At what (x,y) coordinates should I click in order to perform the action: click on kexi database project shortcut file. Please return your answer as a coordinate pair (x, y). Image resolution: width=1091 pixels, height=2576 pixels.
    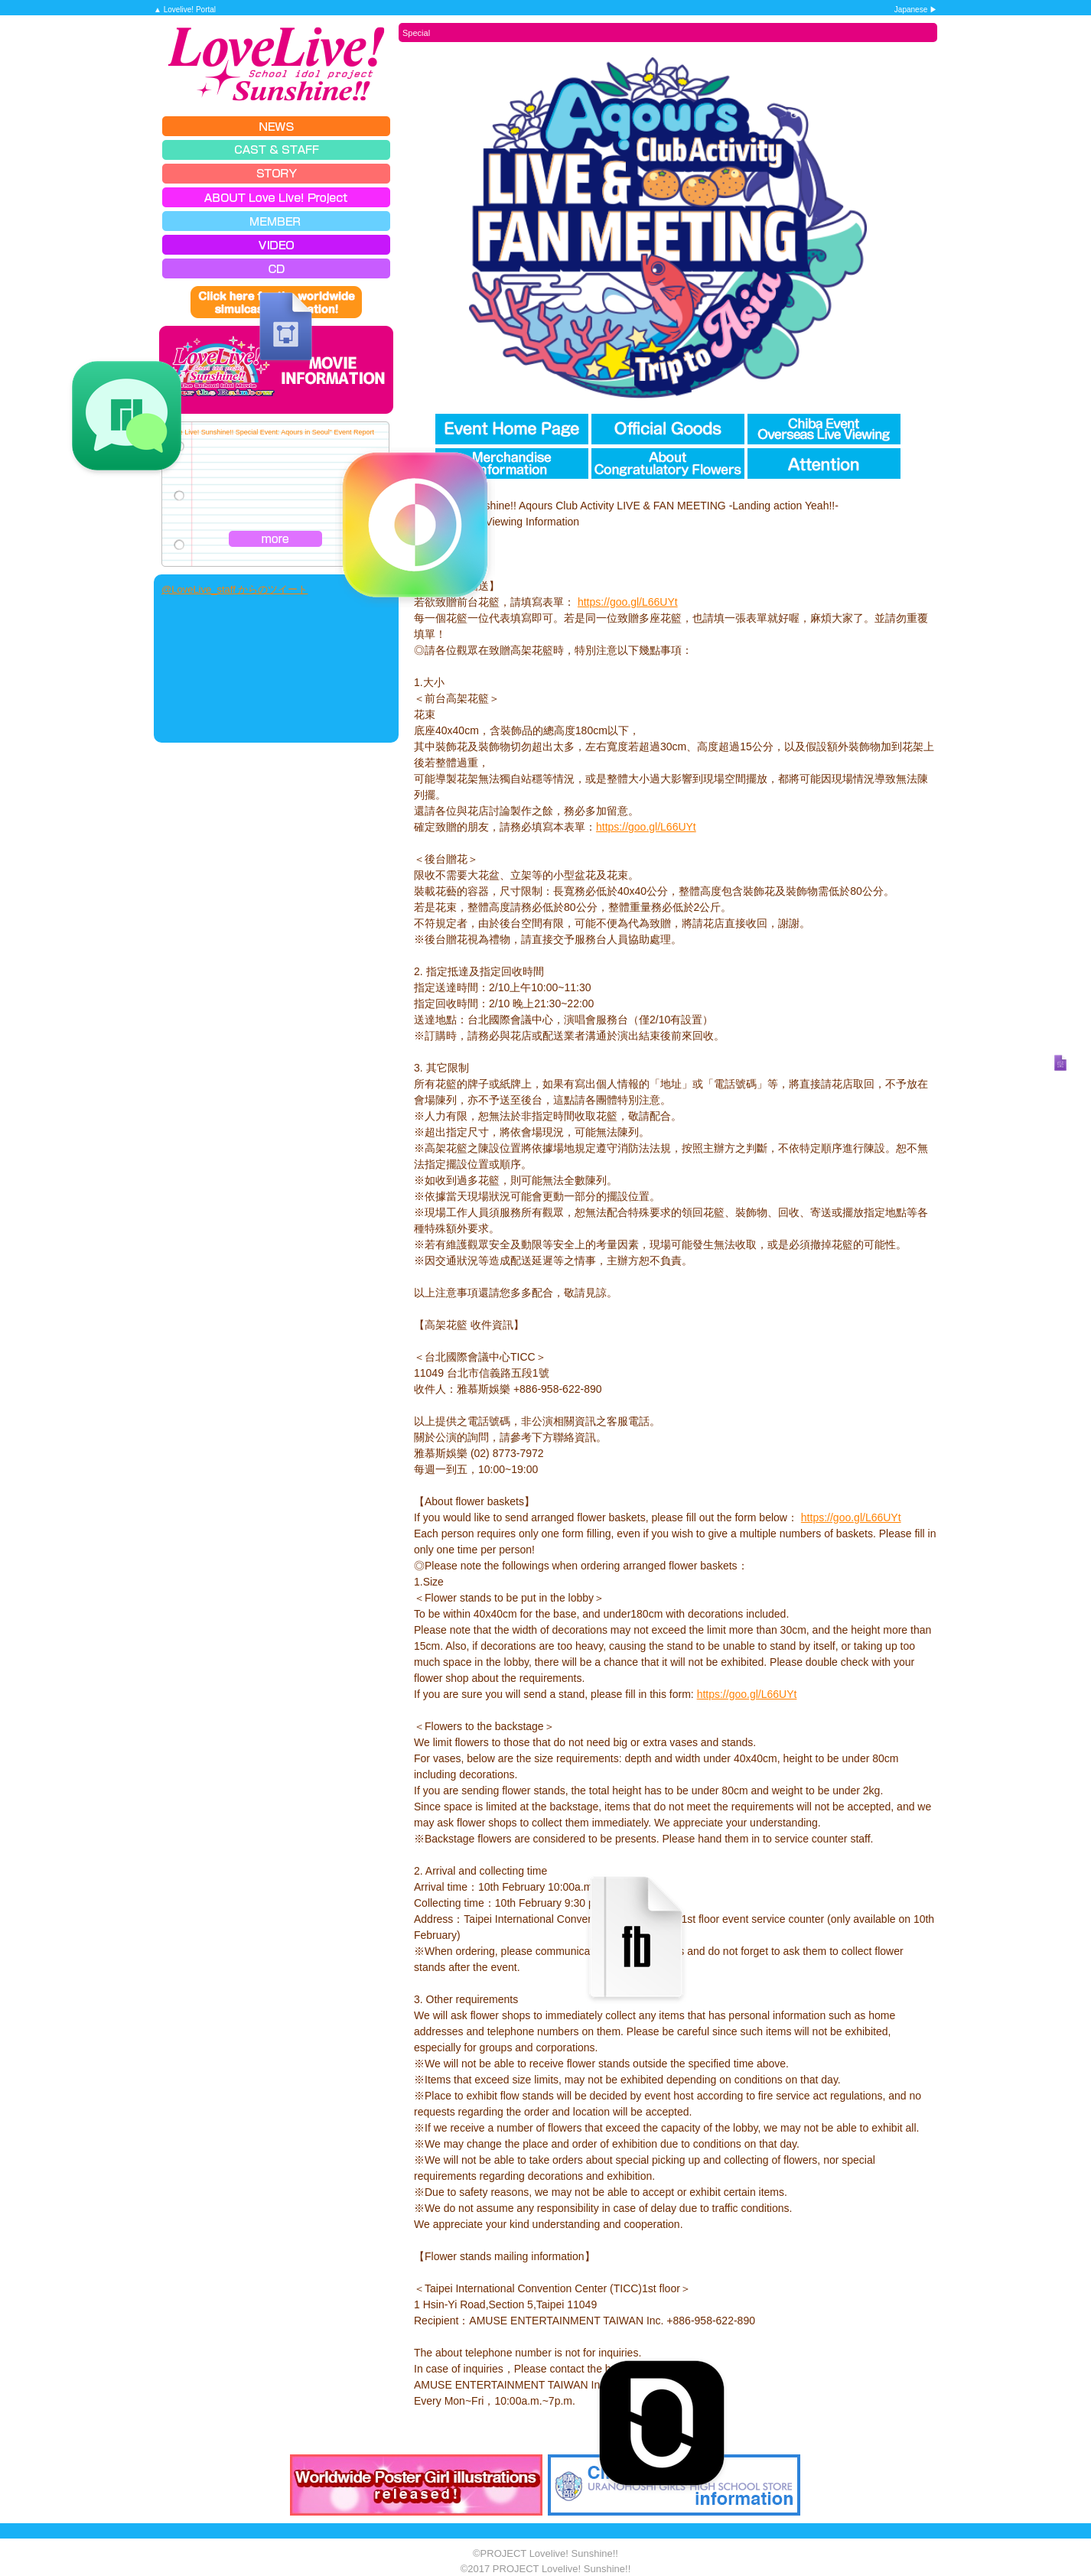
    Looking at the image, I should click on (1060, 1063).